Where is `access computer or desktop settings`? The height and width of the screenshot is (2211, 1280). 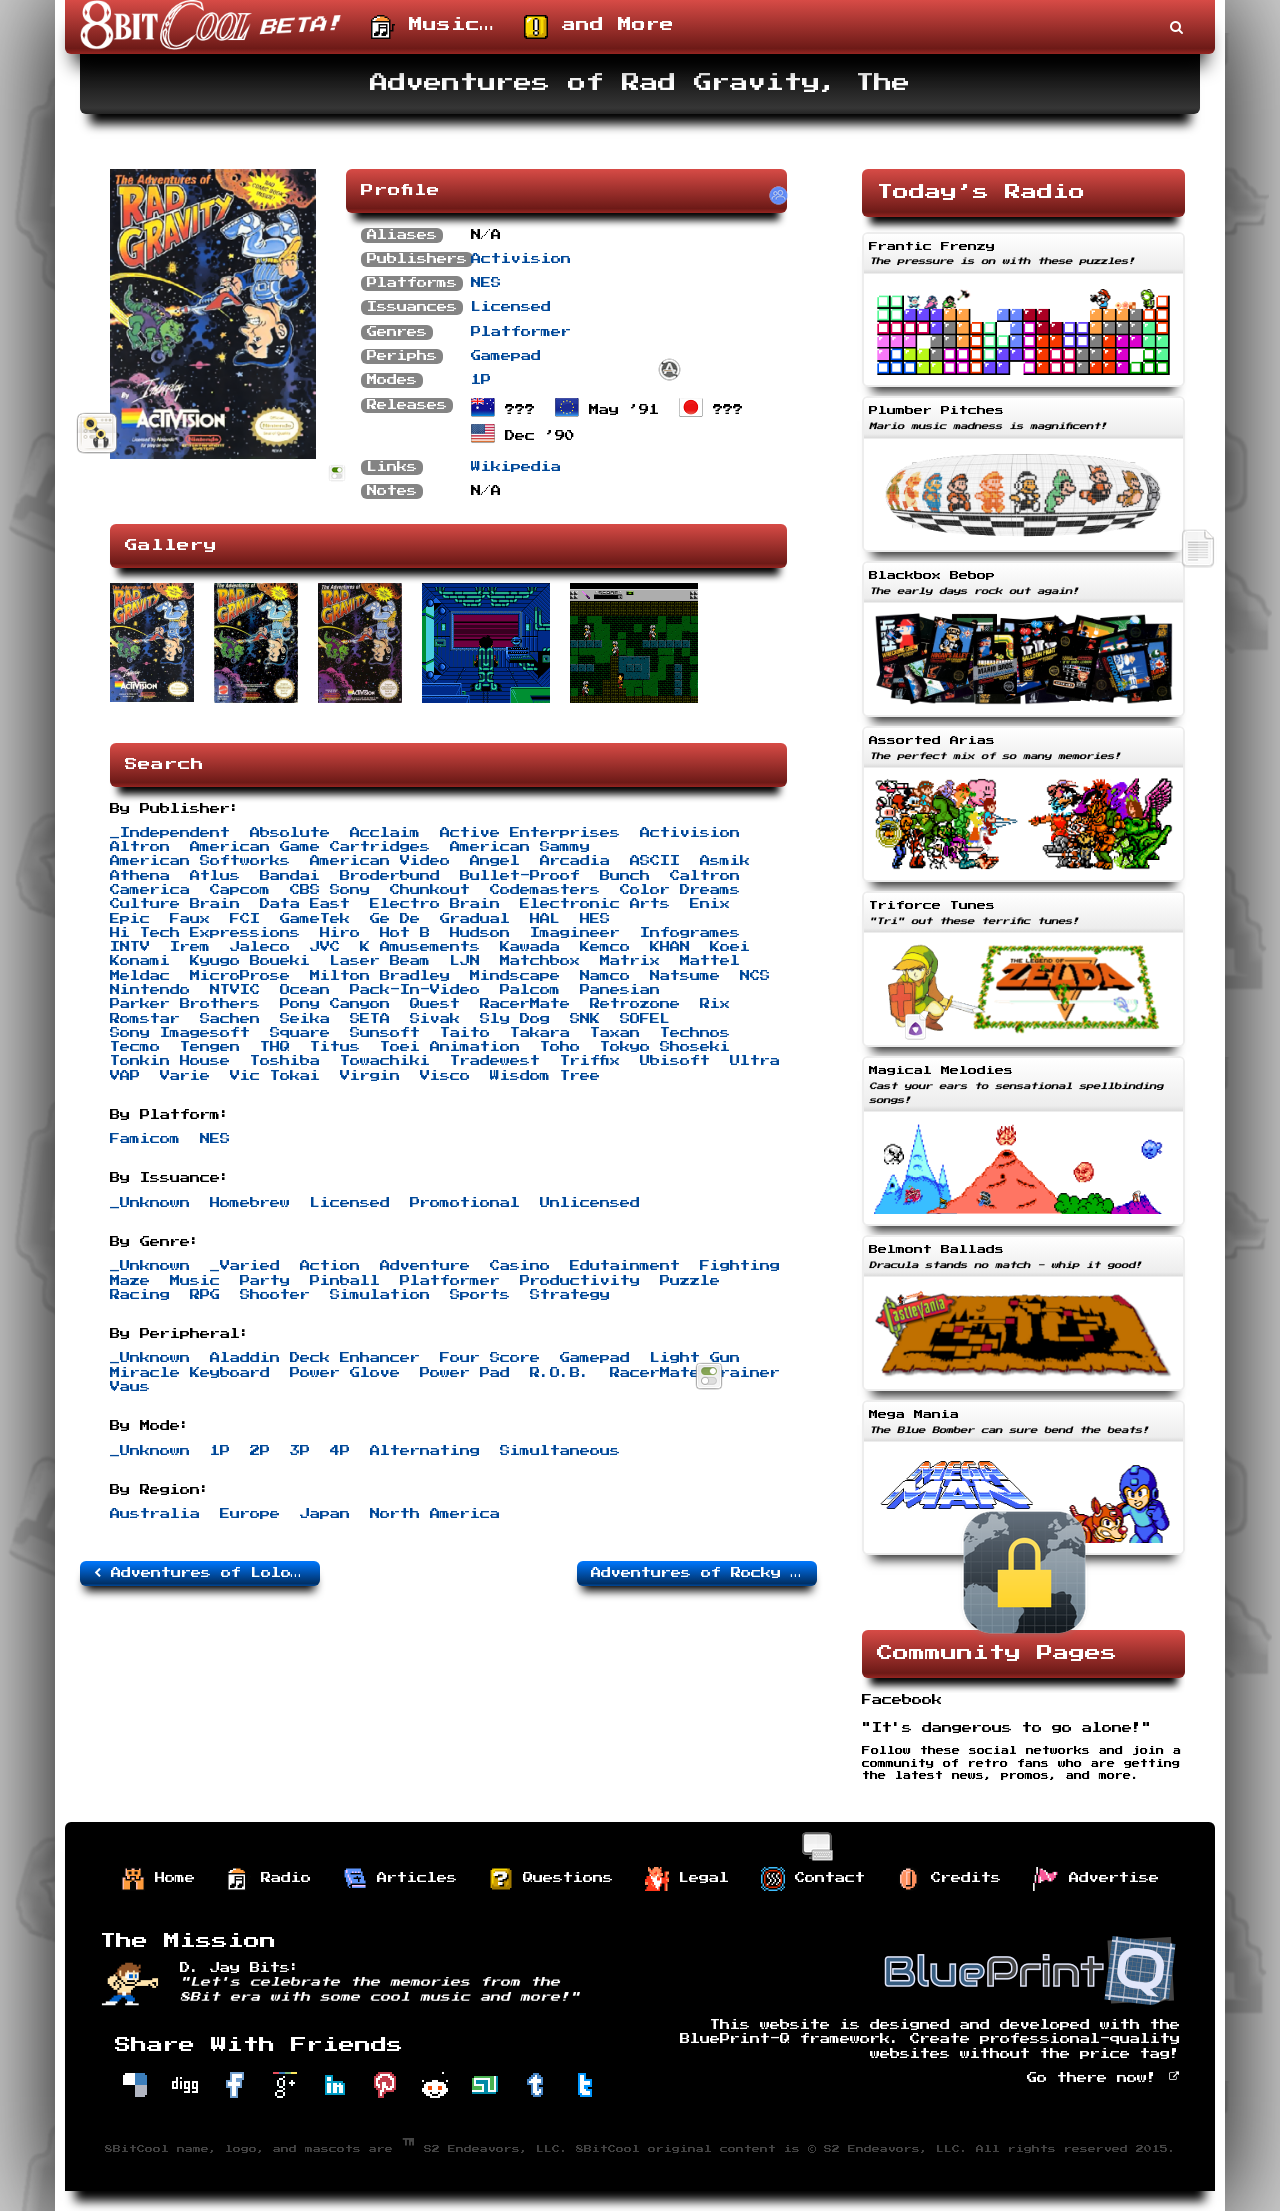 access computer or desktop settings is located at coordinates (817, 1846).